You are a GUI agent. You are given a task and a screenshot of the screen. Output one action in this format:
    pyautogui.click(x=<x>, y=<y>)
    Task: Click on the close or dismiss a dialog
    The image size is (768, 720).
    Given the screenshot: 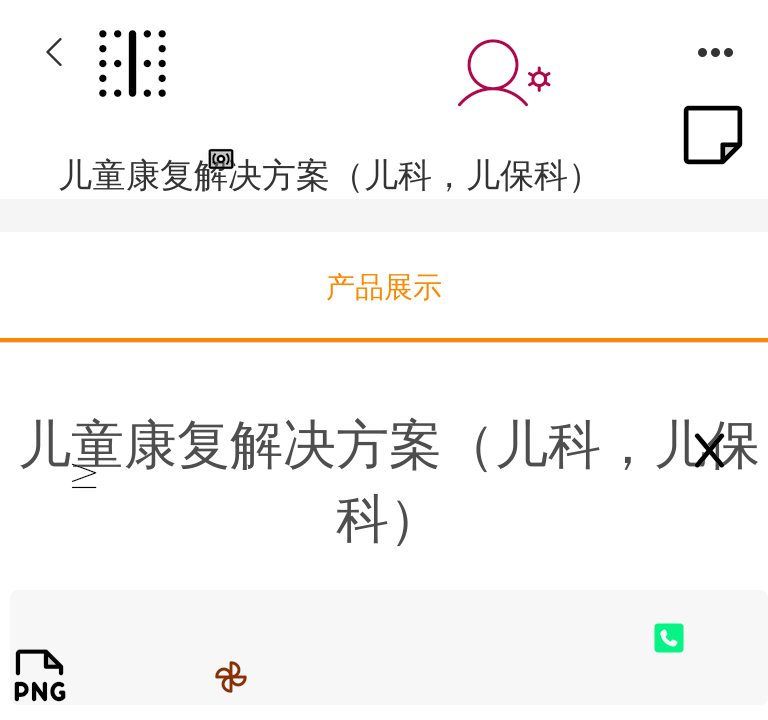 What is the action you would take?
    pyautogui.click(x=709, y=450)
    